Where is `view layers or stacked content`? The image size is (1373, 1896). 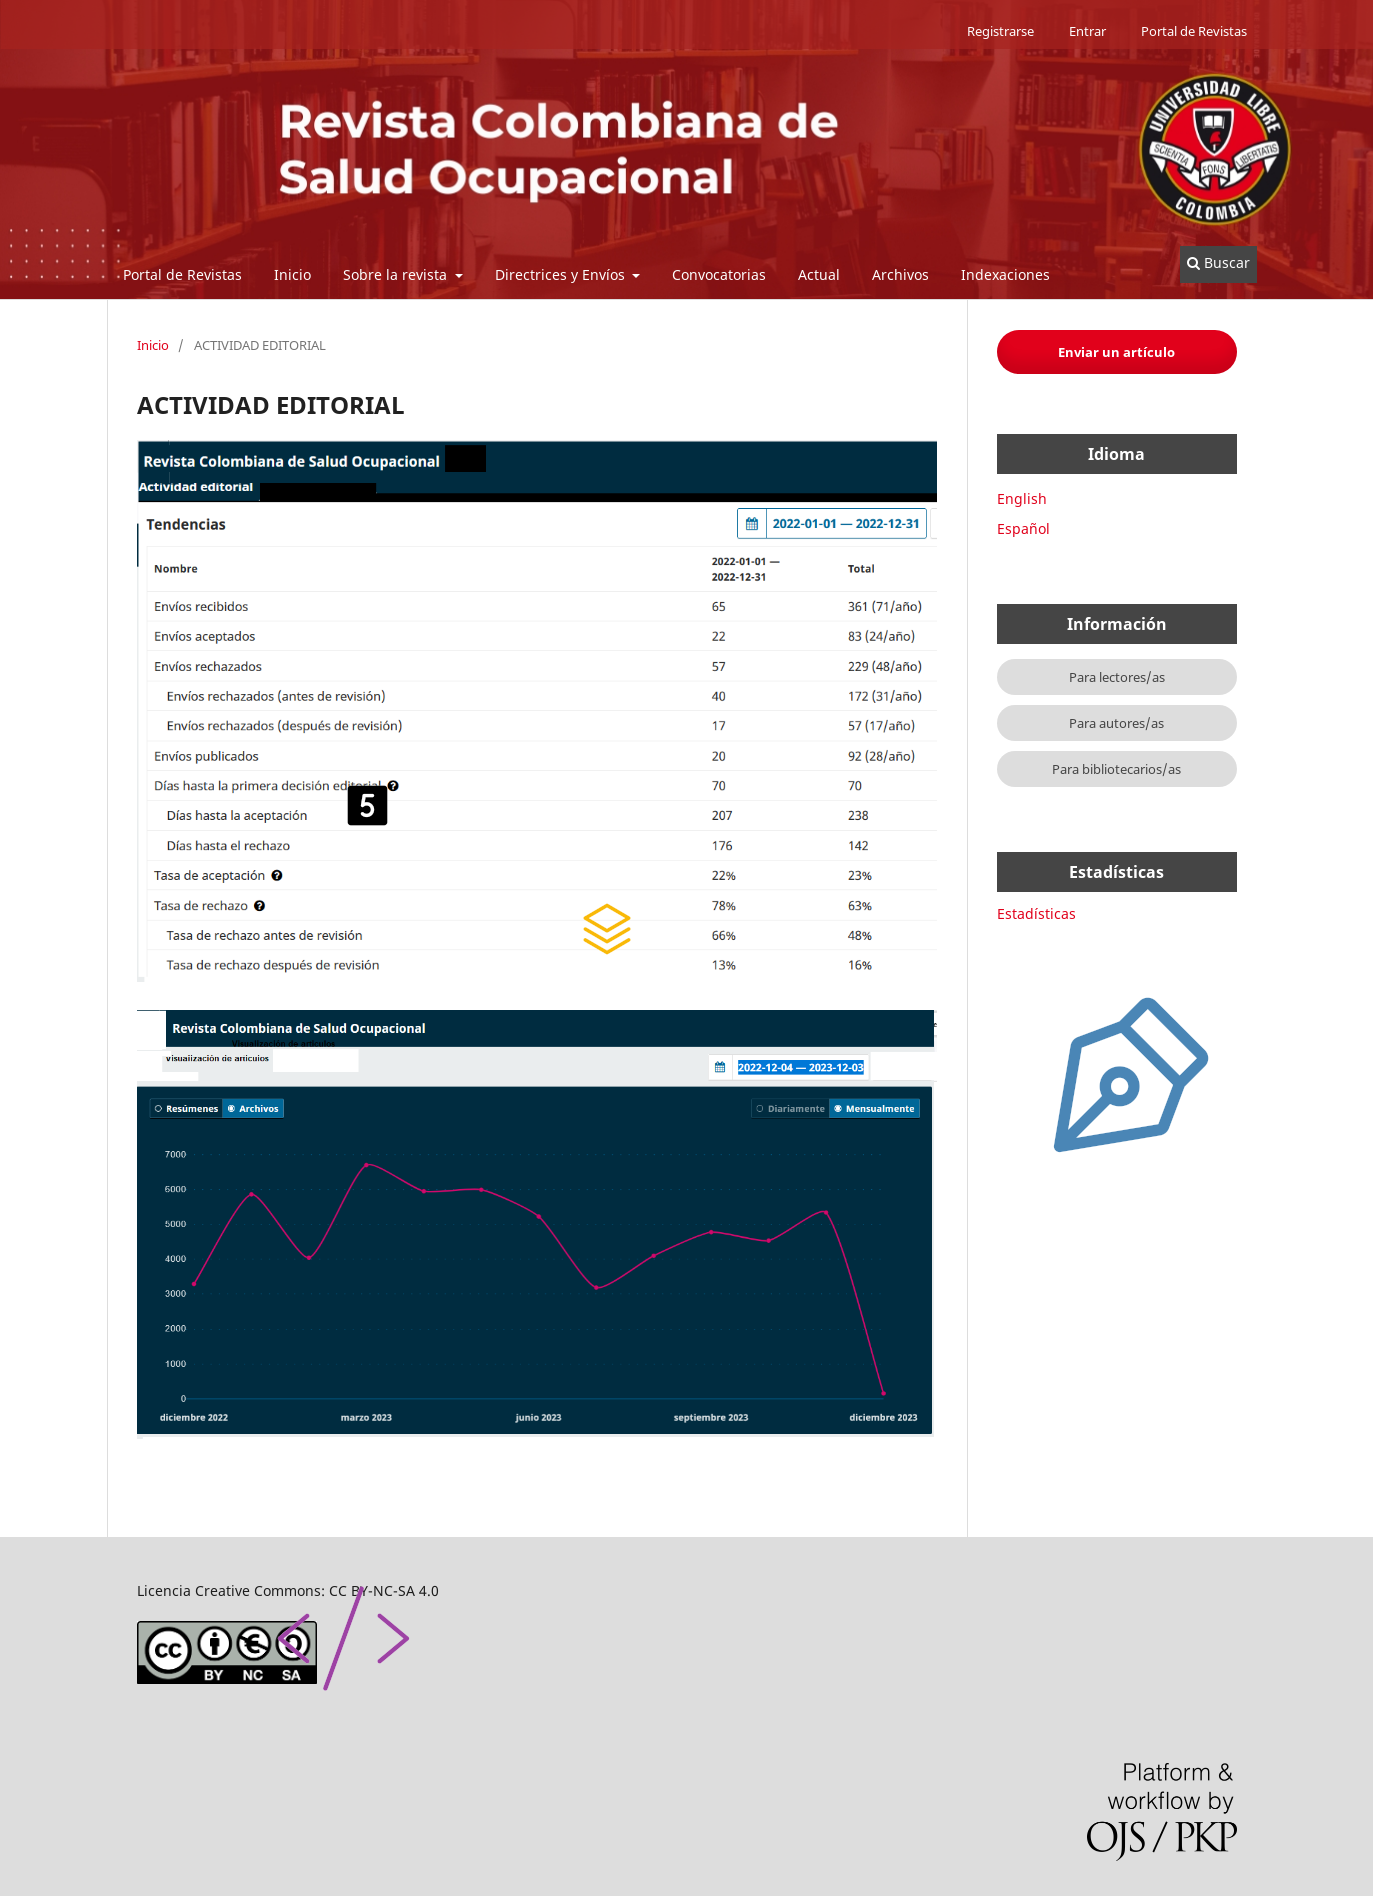 view layers or stacked content is located at coordinates (607, 929).